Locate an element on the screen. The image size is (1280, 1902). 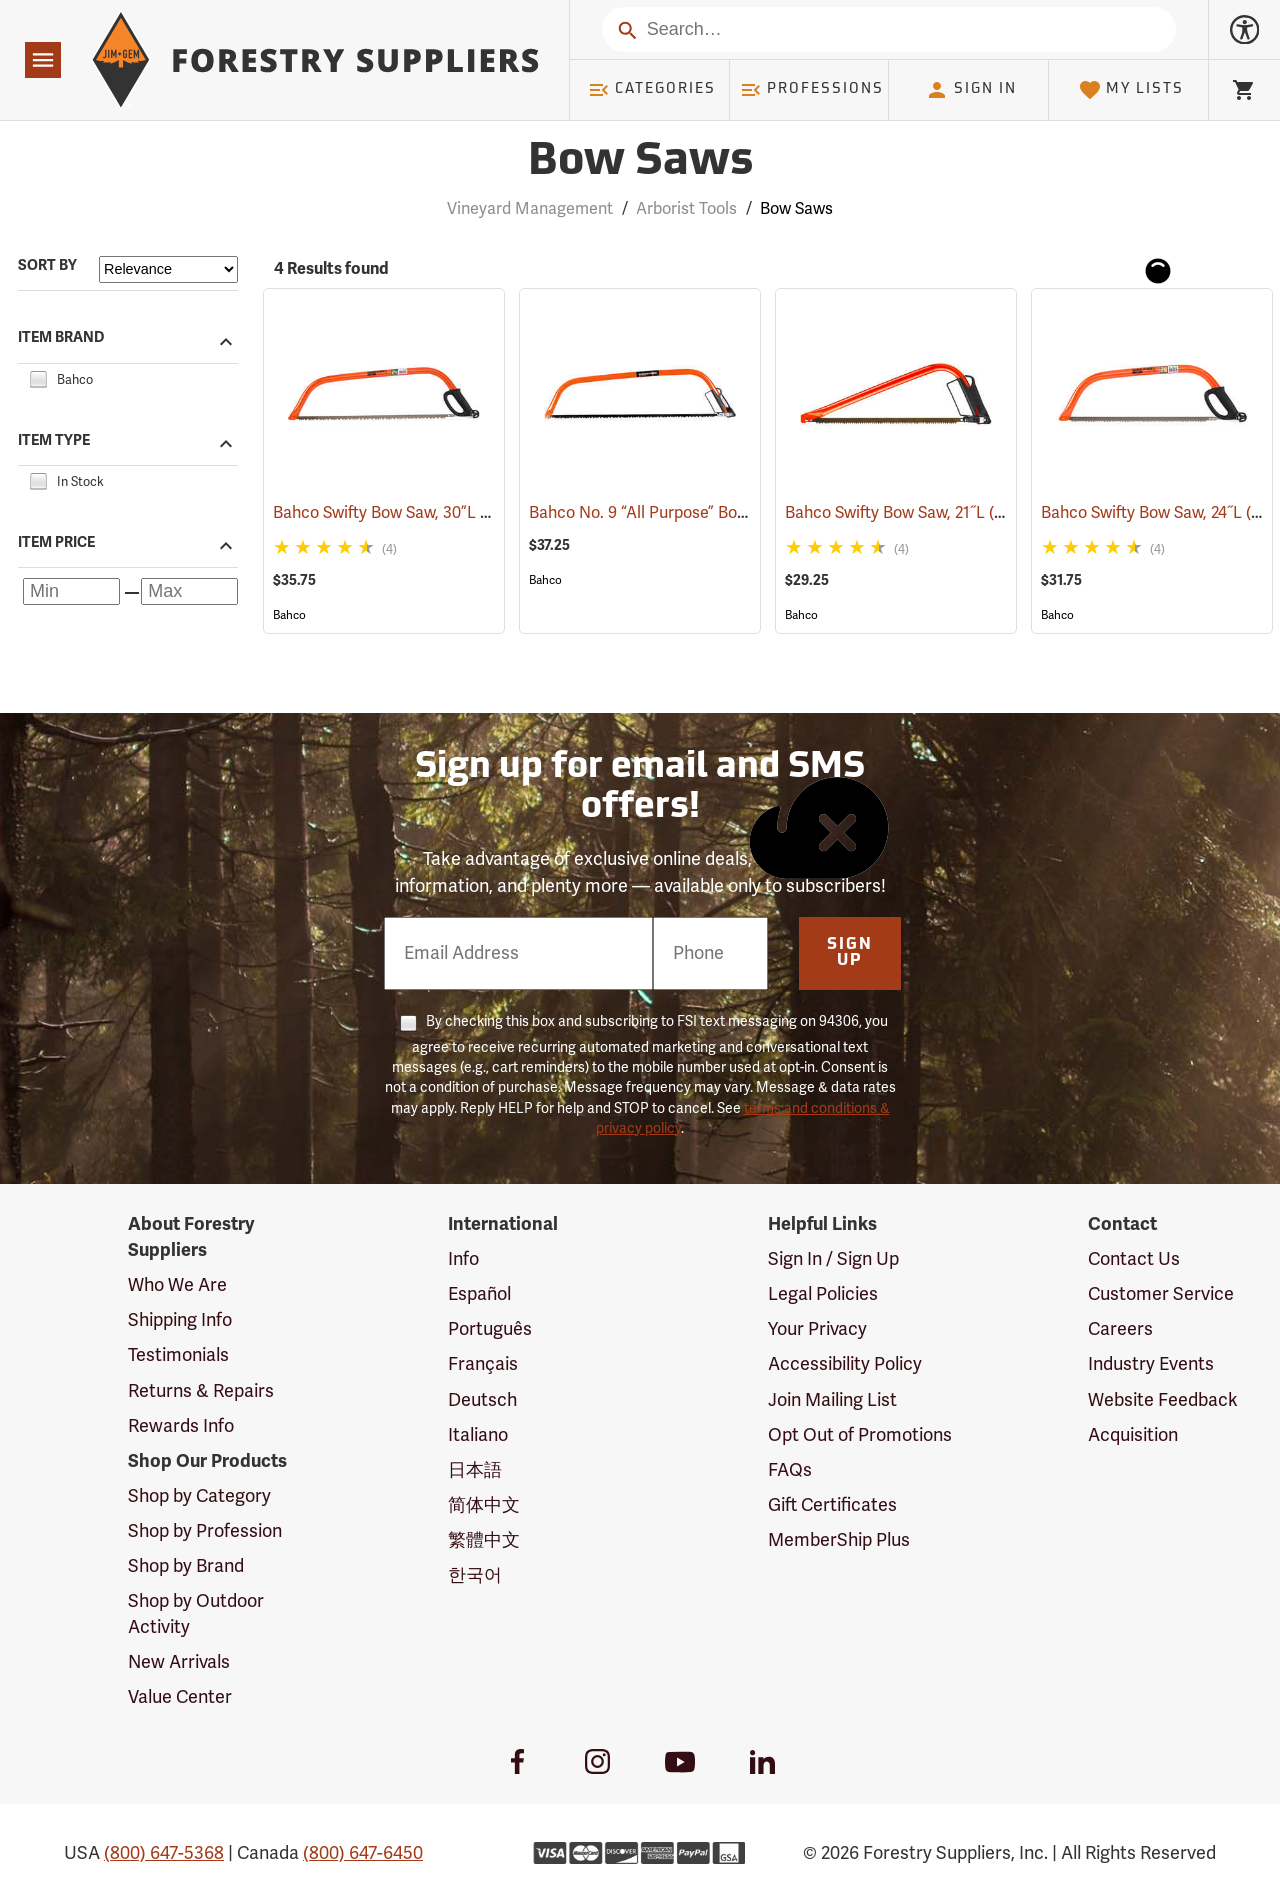
apply inner shadow effect to top edge is located at coordinates (1158, 271).